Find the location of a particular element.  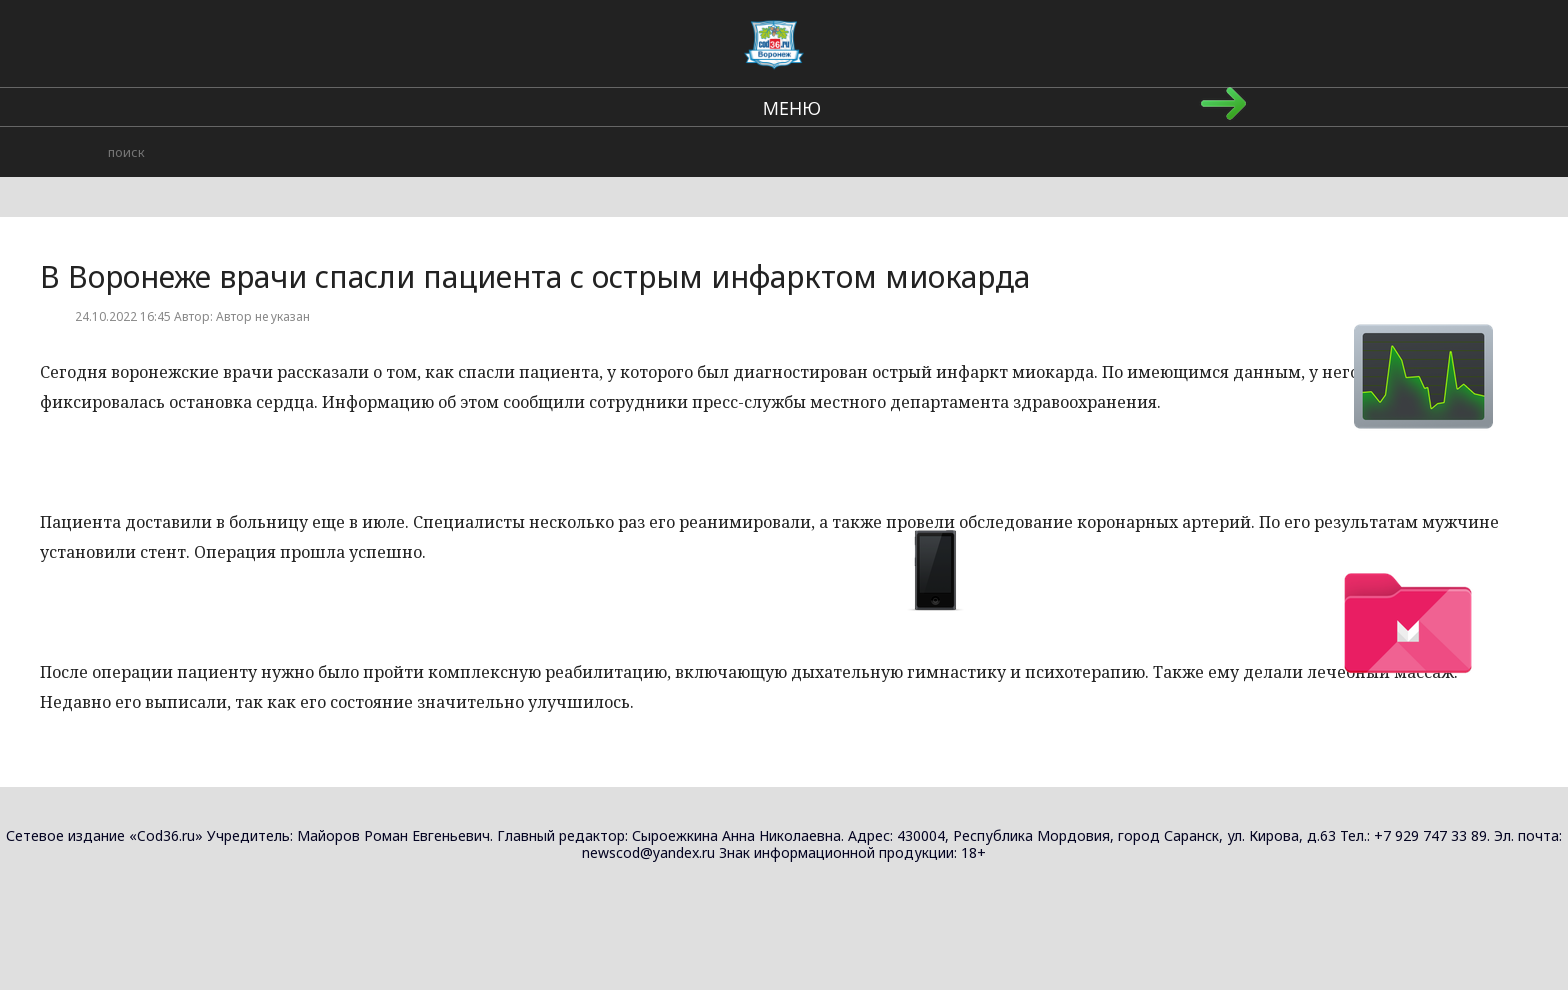

move a file or folder to a new location is located at coordinates (1223, 103).